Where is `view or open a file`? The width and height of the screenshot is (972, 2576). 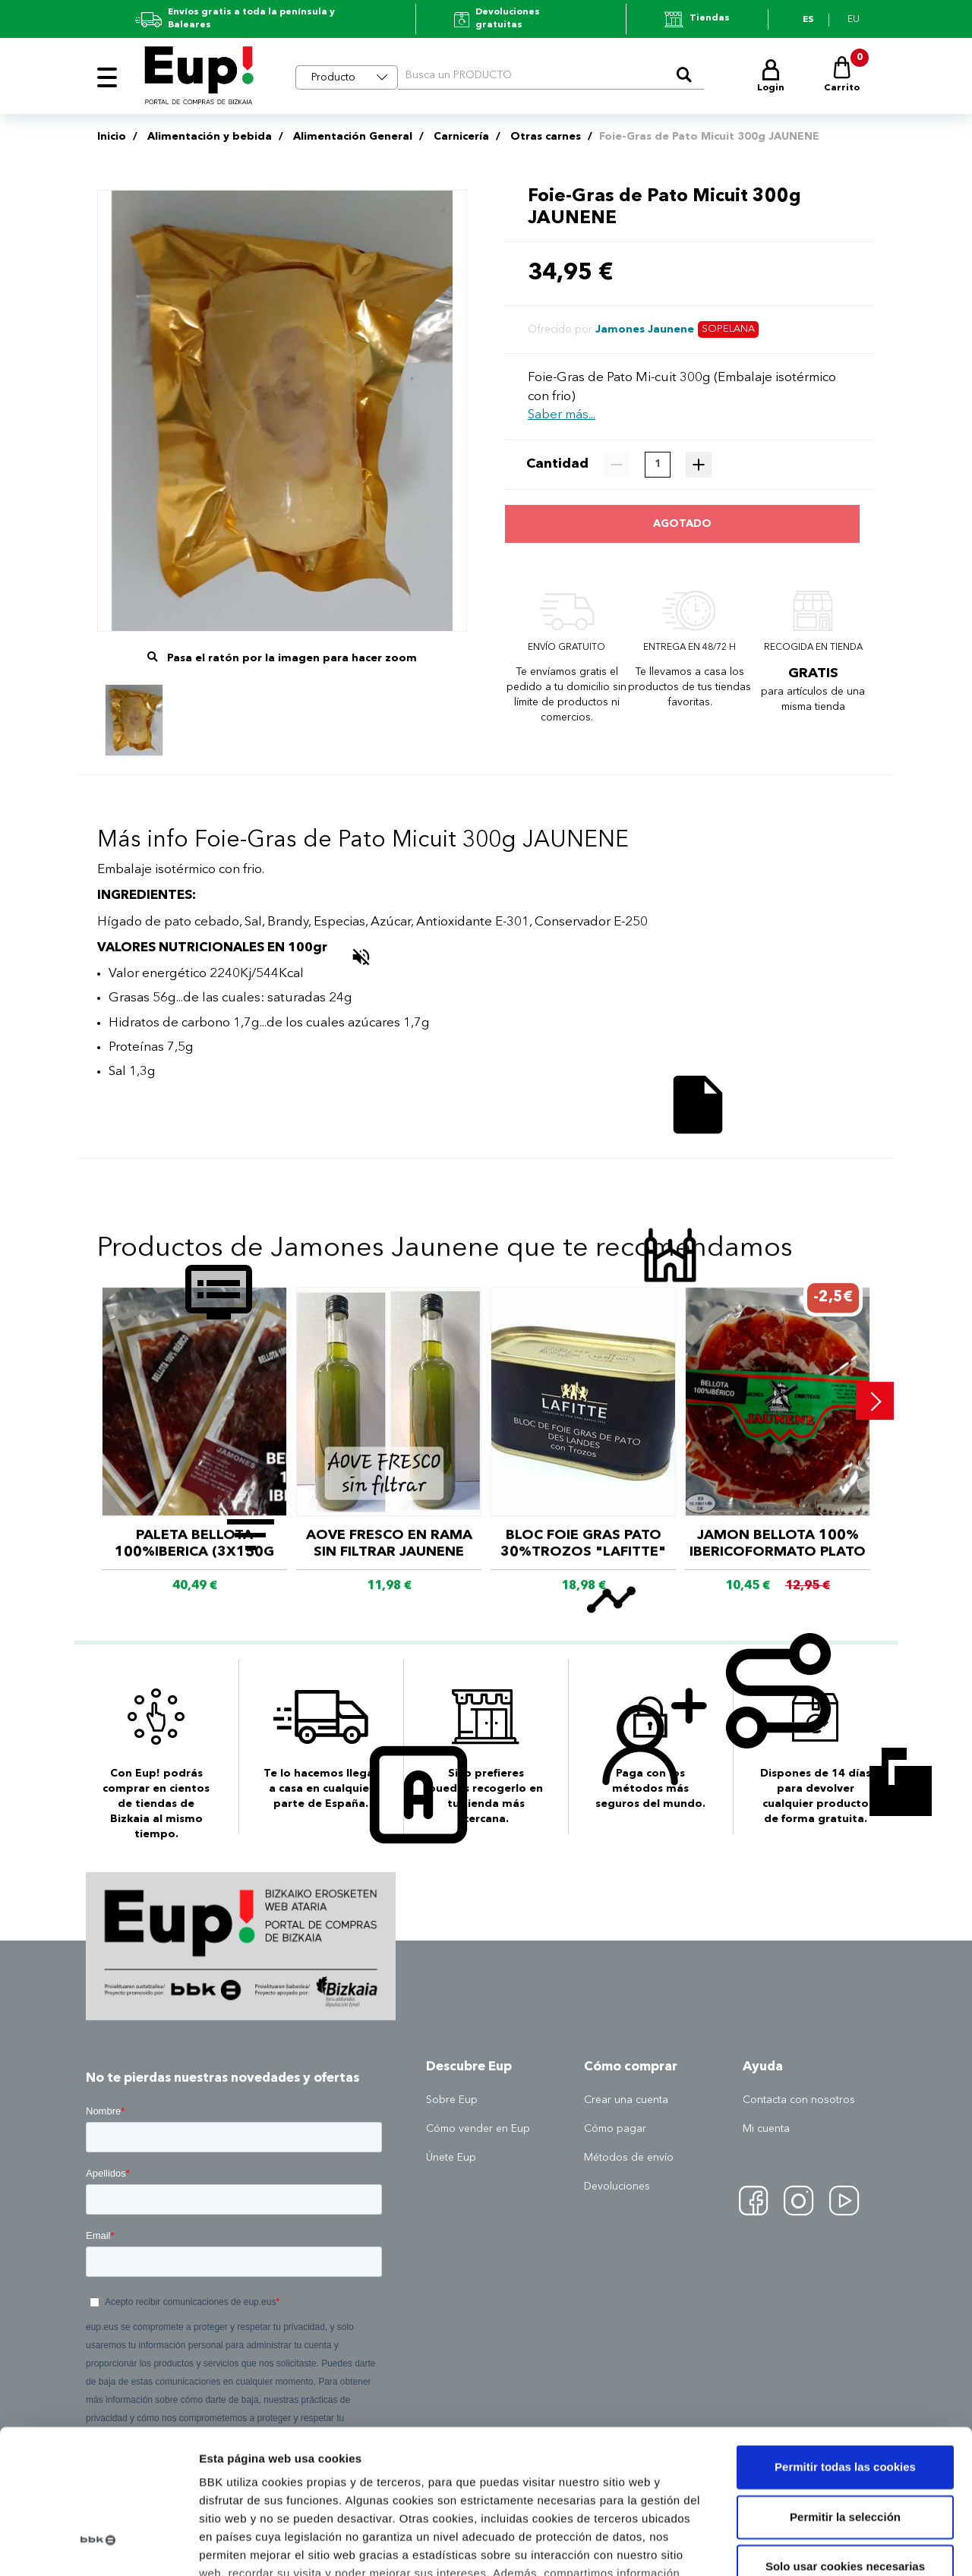 view or open a file is located at coordinates (698, 1105).